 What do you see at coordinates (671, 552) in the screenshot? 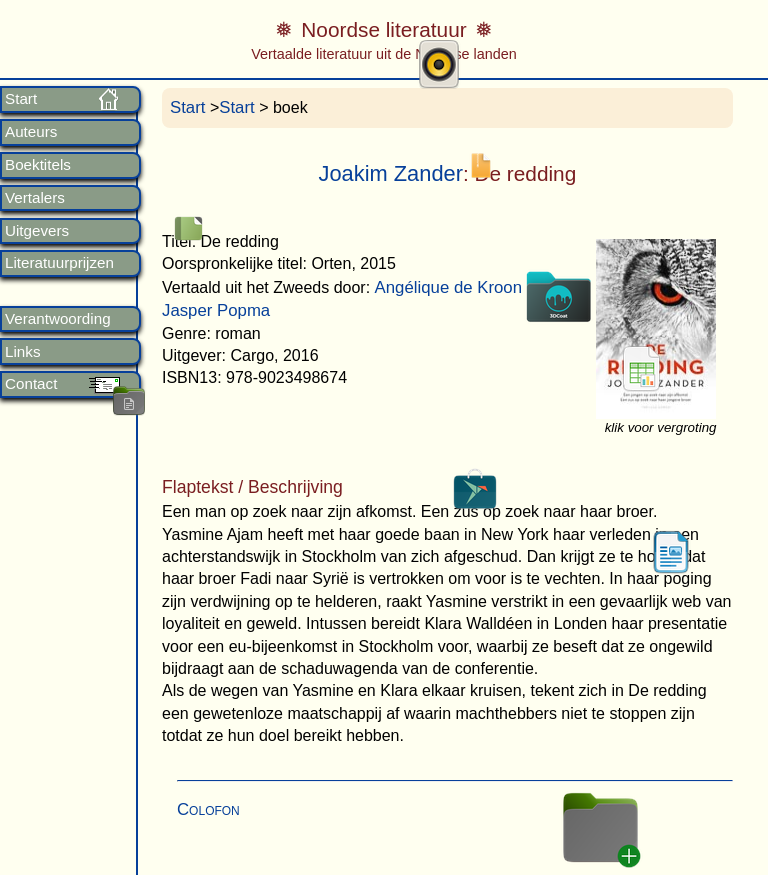
I see `open a libreoffice writer document` at bounding box center [671, 552].